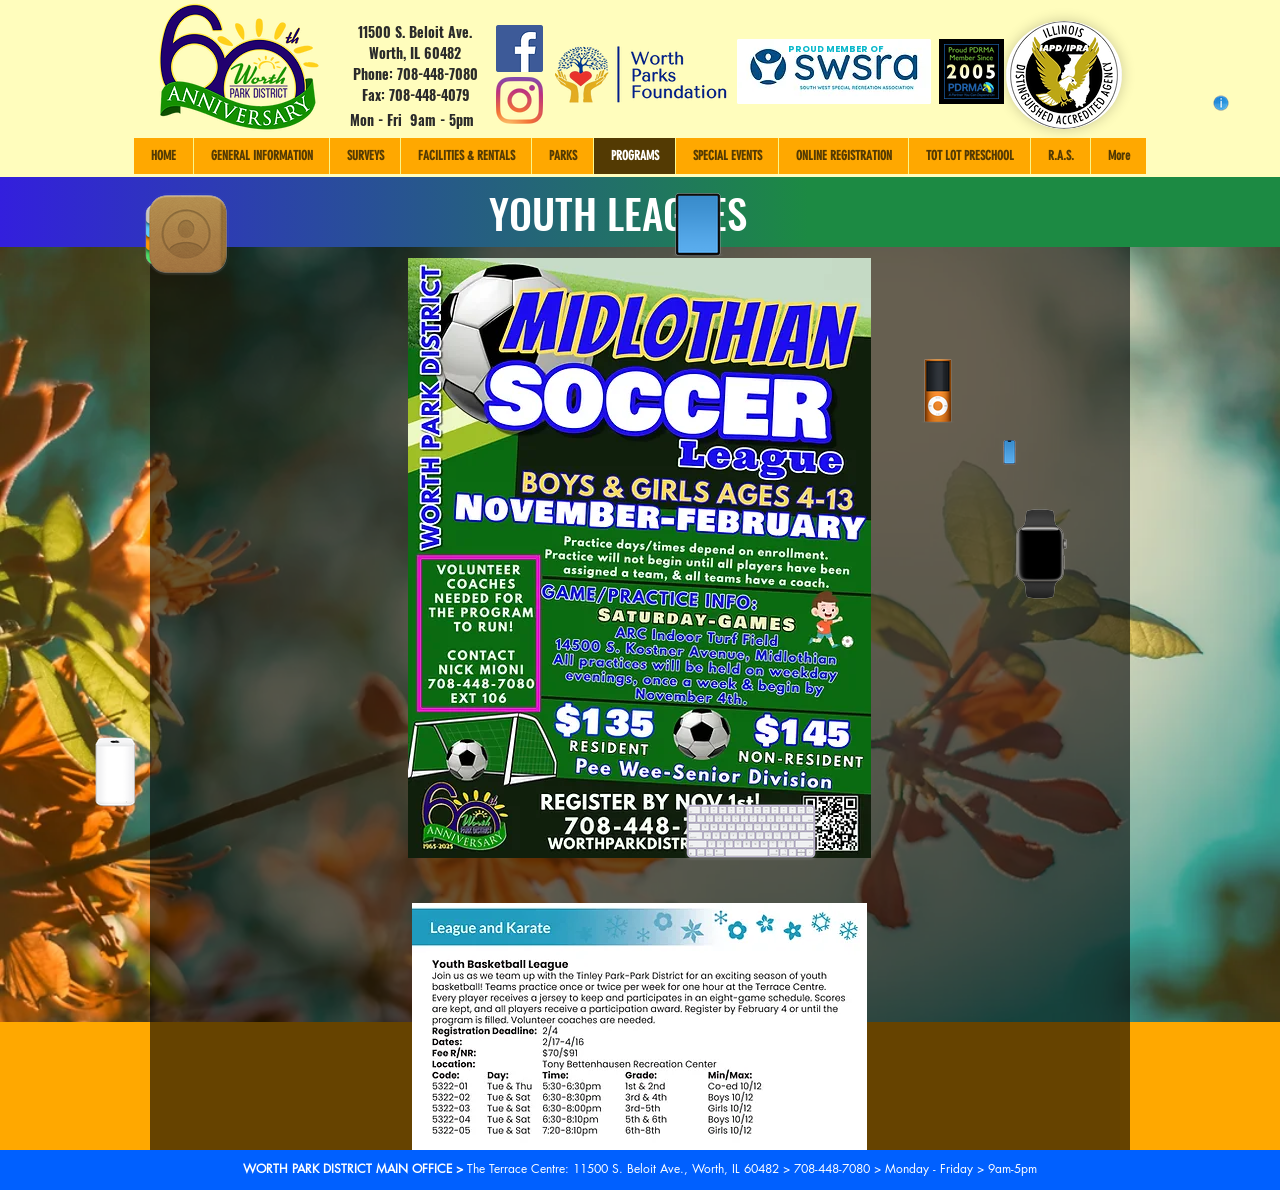 This screenshot has height=1190, width=1280. Describe the element at coordinates (1221, 103) in the screenshot. I see `view information or details about this item` at that location.